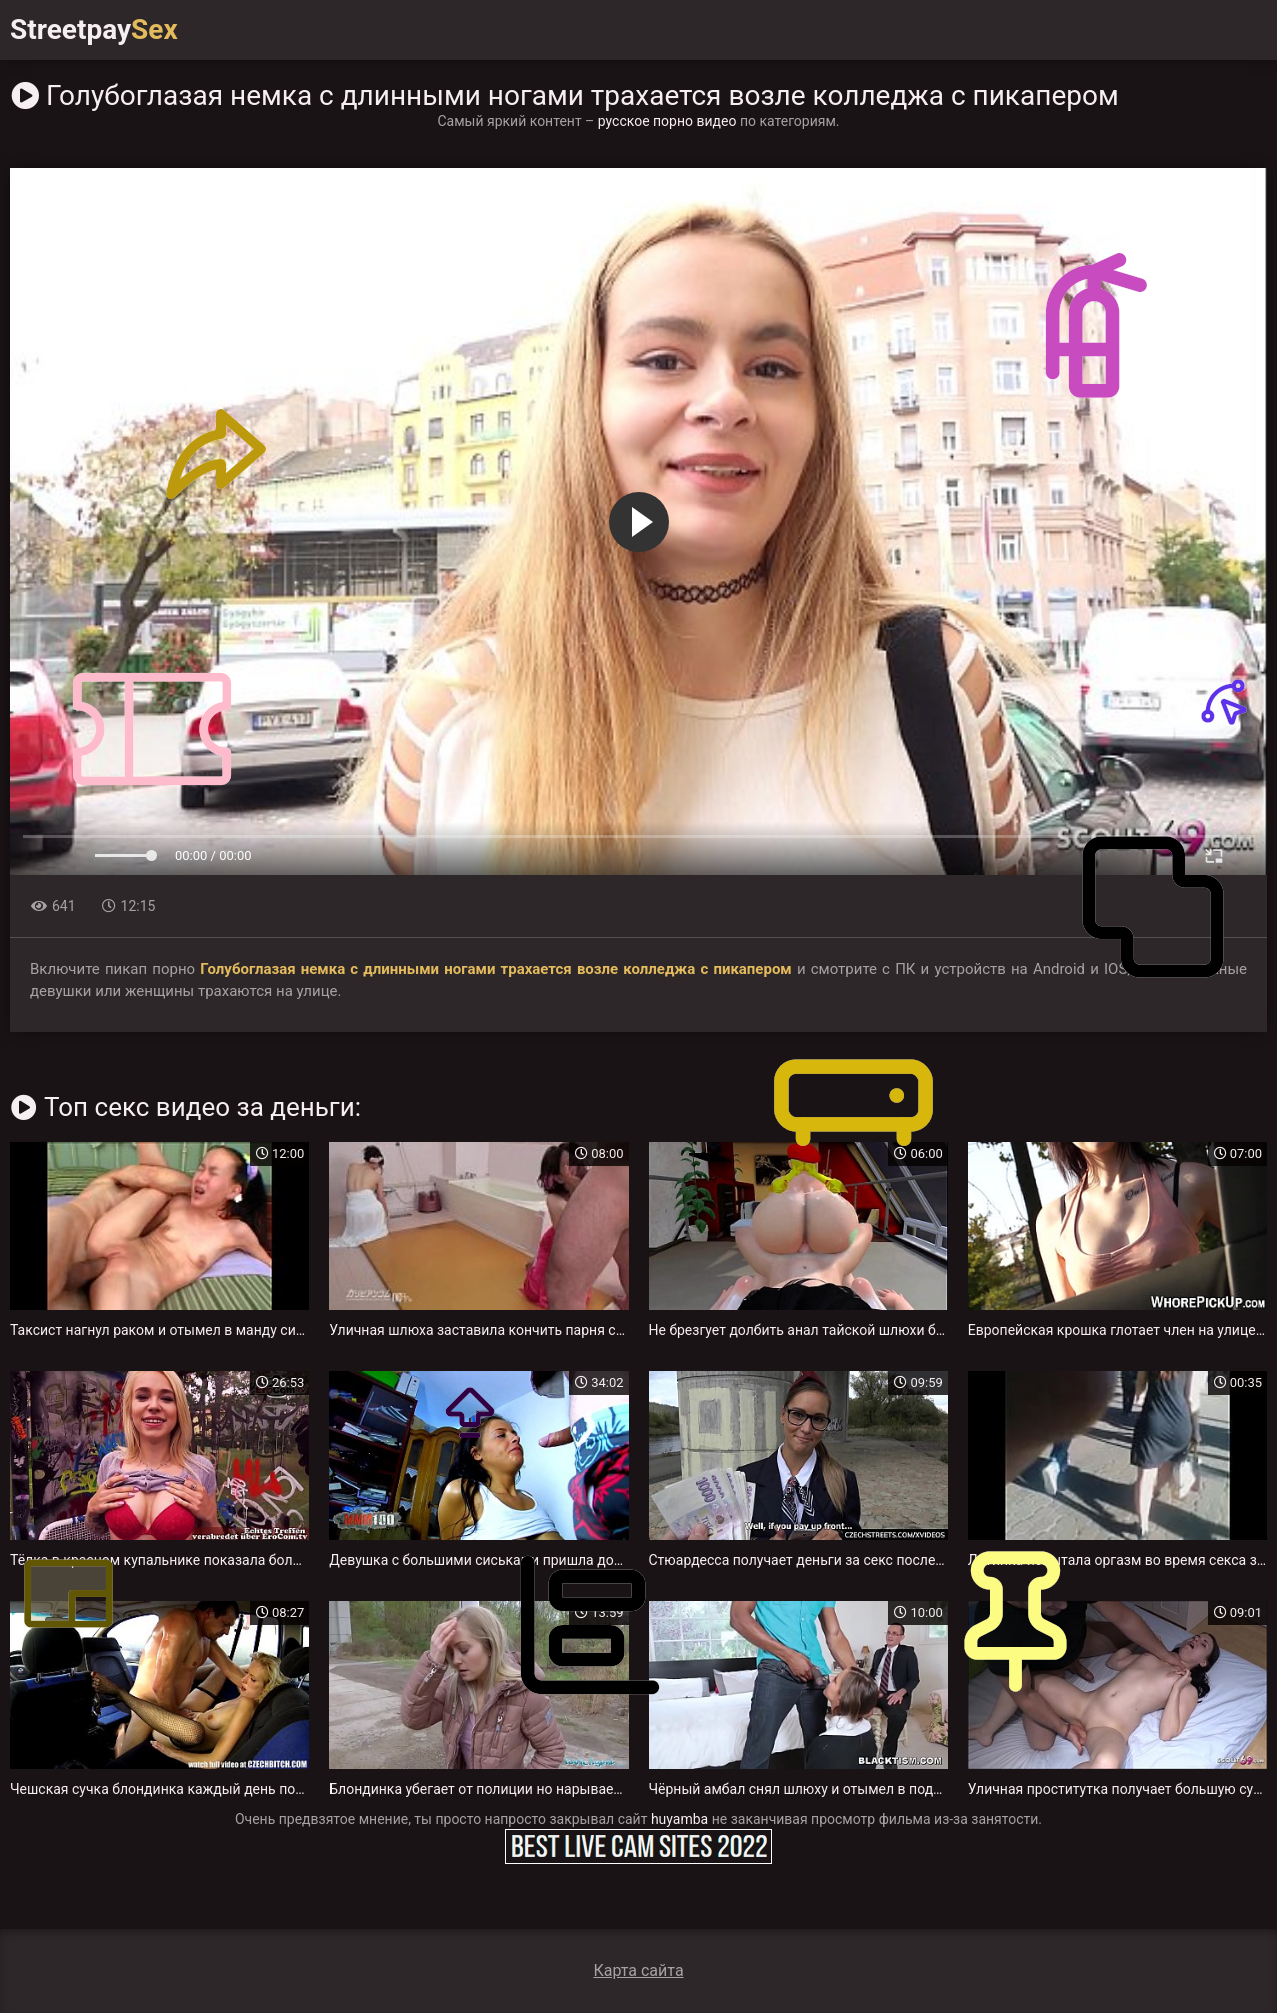 The image size is (1277, 2013). What do you see at coordinates (853, 1095) in the screenshot?
I see `access radio or audio receiver settings` at bounding box center [853, 1095].